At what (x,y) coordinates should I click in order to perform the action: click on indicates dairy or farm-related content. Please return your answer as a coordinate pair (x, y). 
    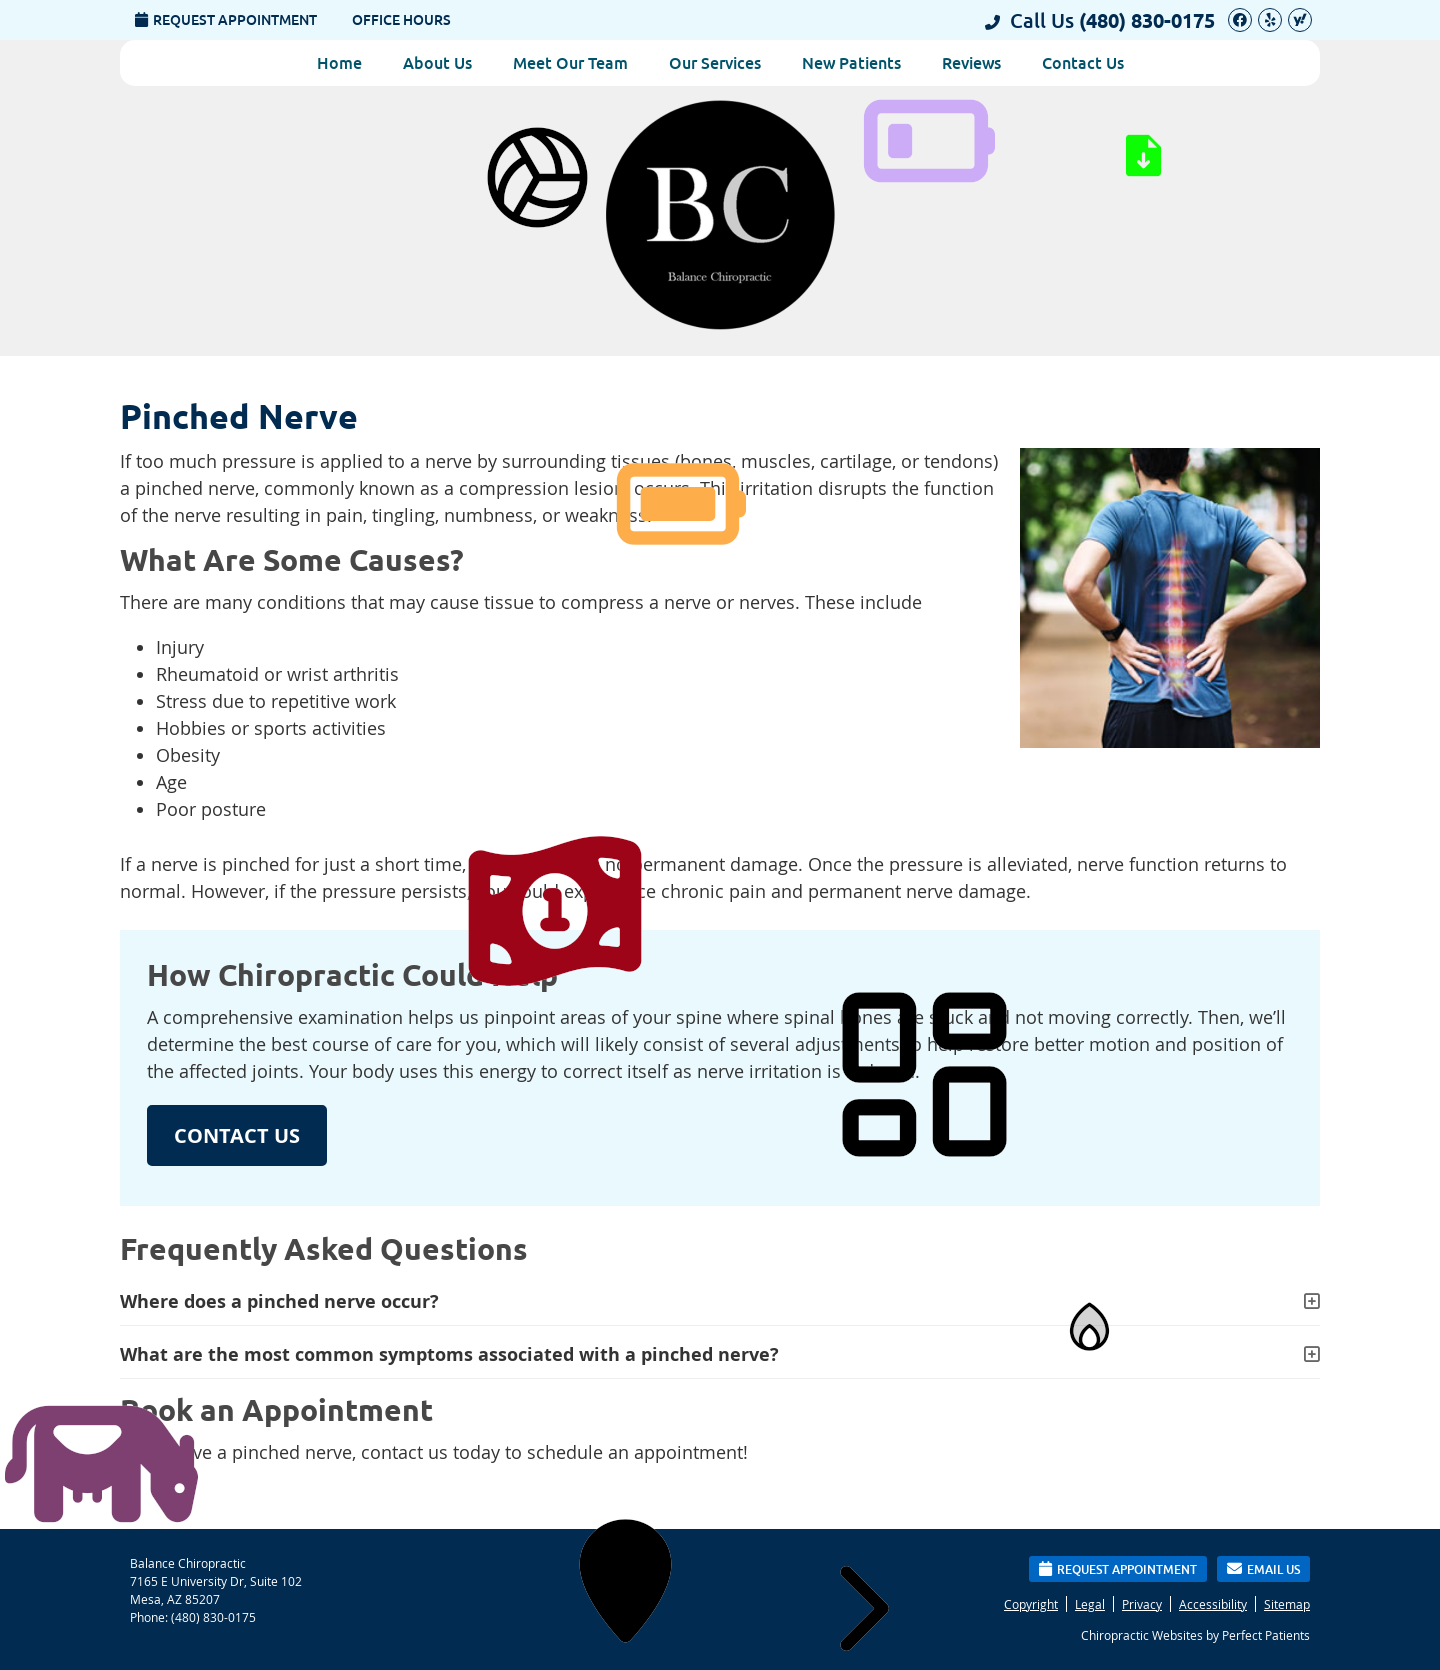
    Looking at the image, I should click on (102, 1464).